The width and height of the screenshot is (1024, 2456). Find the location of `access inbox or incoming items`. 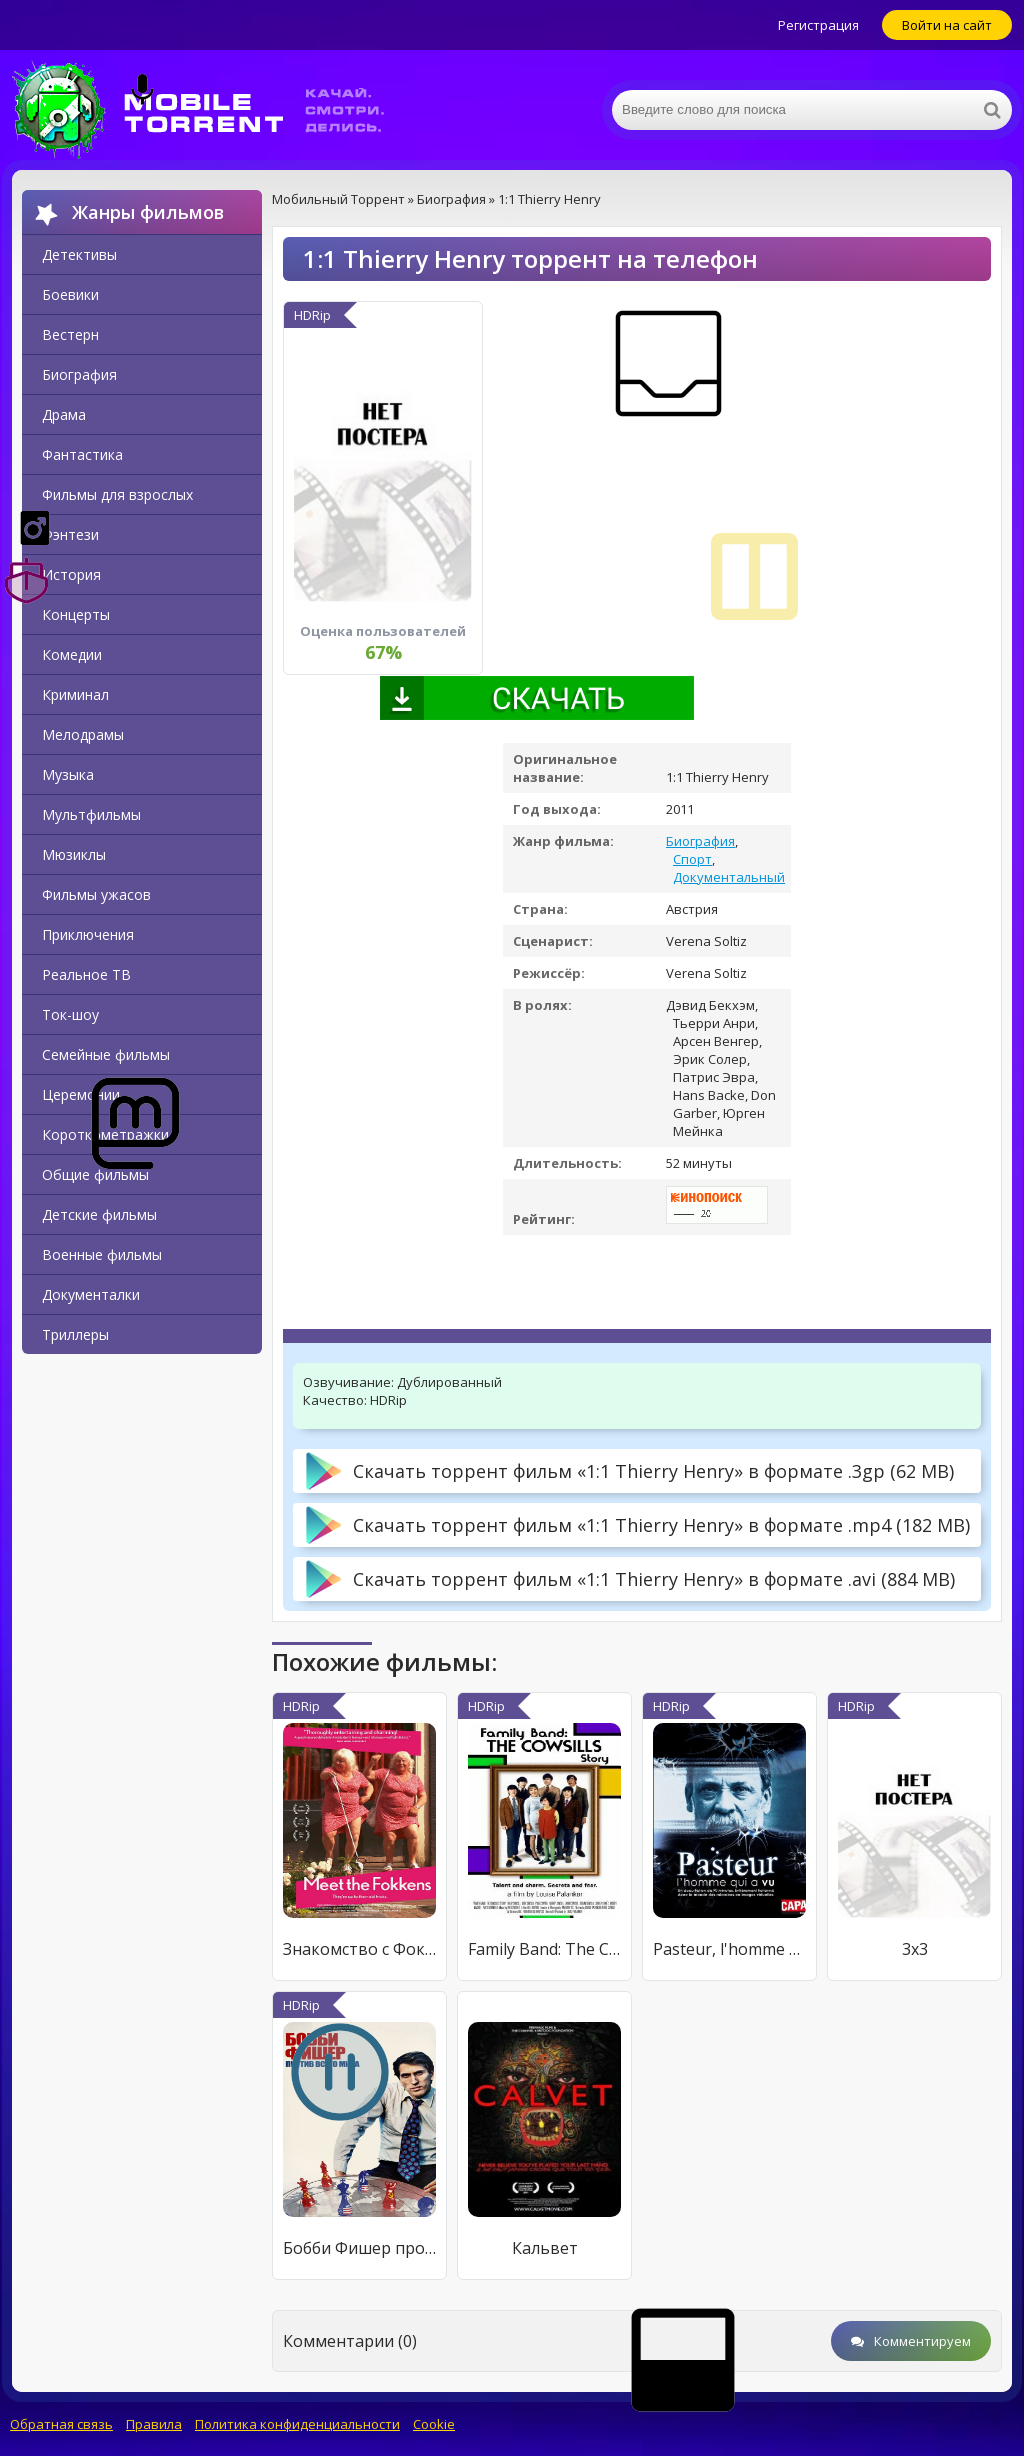

access inbox or incoming items is located at coordinates (668, 363).